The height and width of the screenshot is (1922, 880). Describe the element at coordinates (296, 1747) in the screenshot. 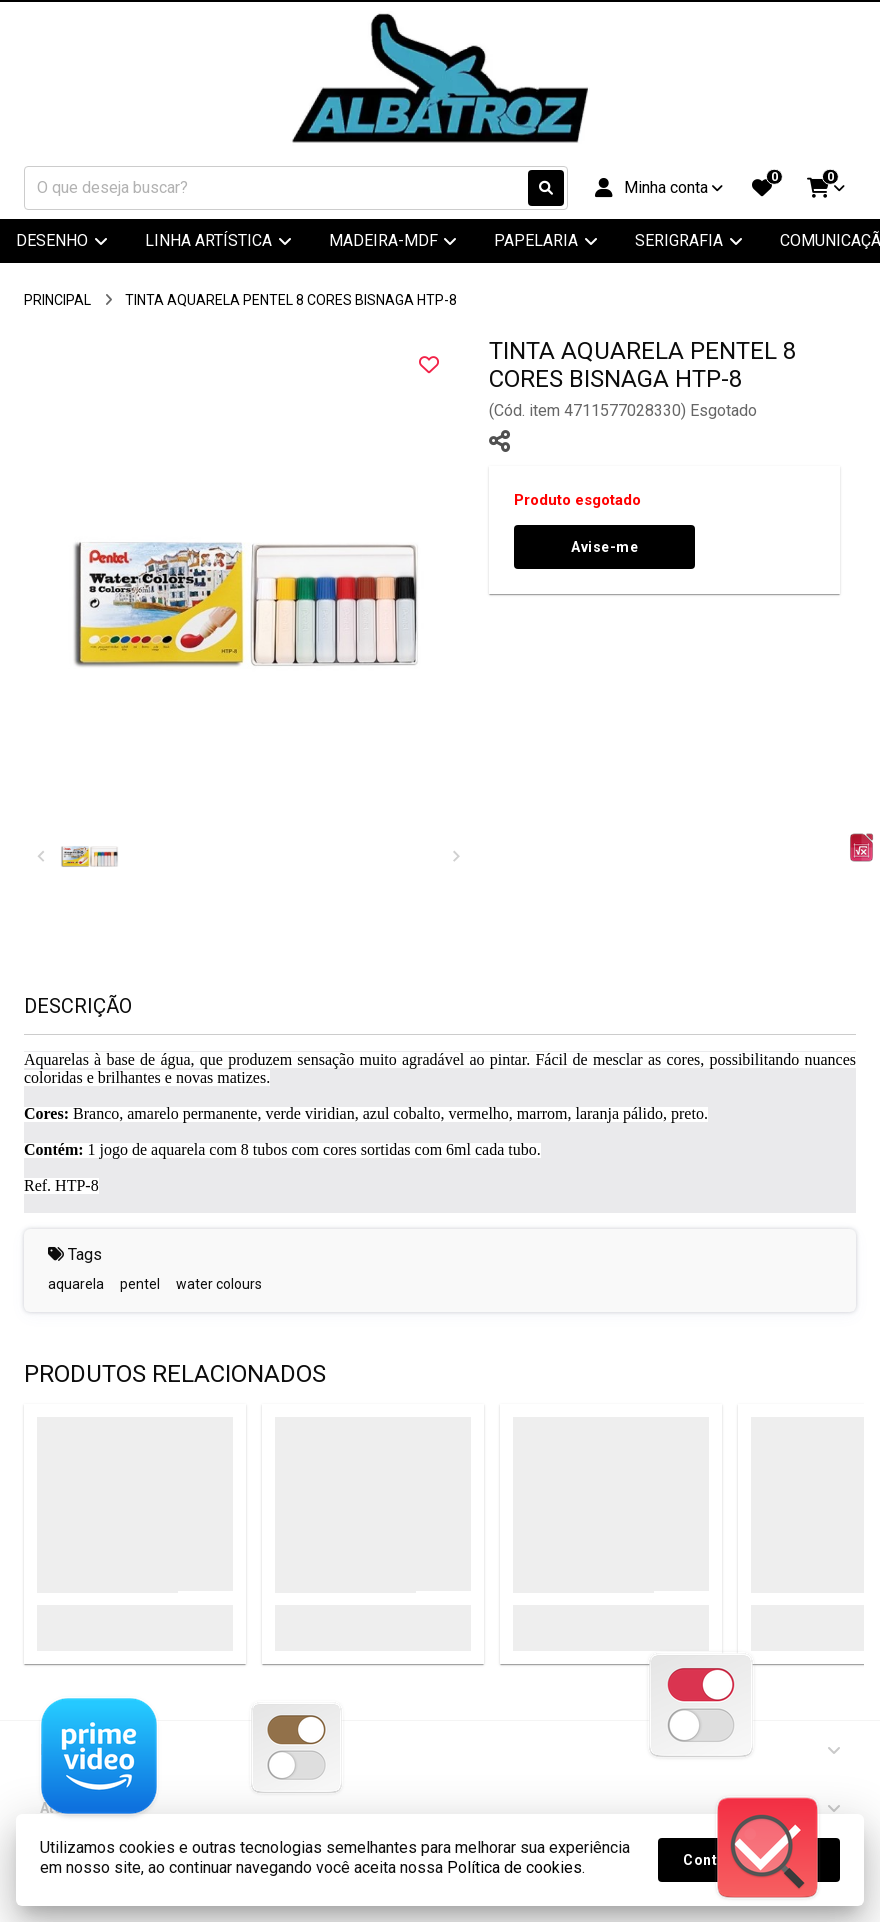

I see `open system settings or preferences` at that location.